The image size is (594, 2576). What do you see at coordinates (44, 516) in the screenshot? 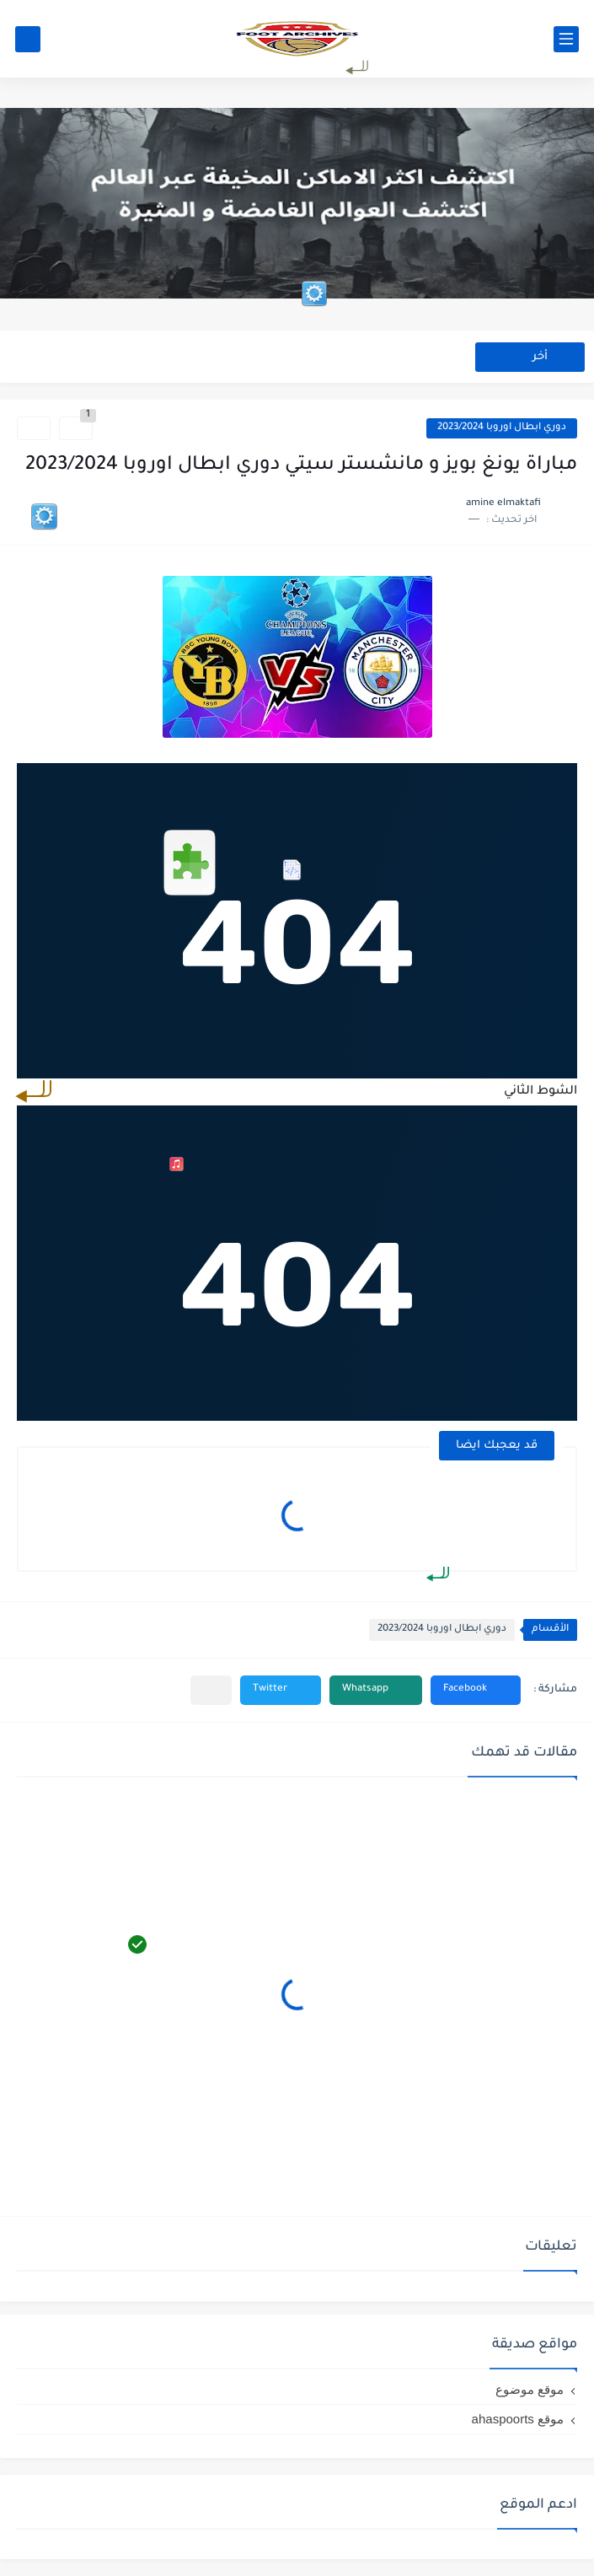
I see `open default applications settings` at bounding box center [44, 516].